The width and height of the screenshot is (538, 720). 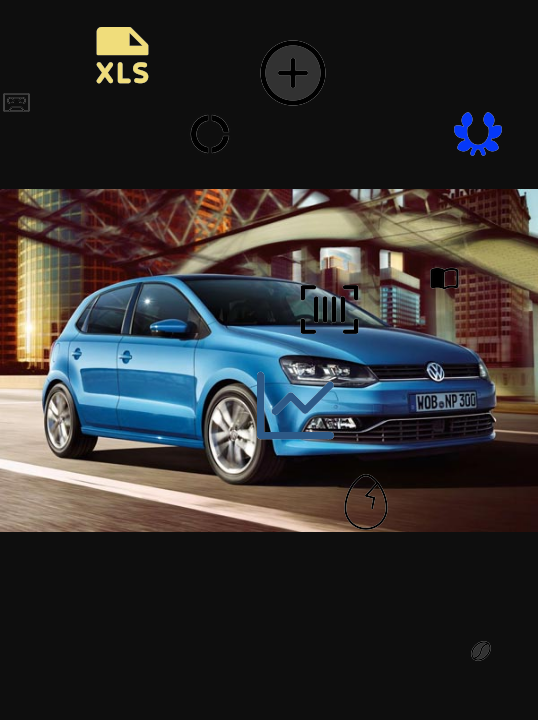 I want to click on view achievements or awards, so click(x=478, y=134).